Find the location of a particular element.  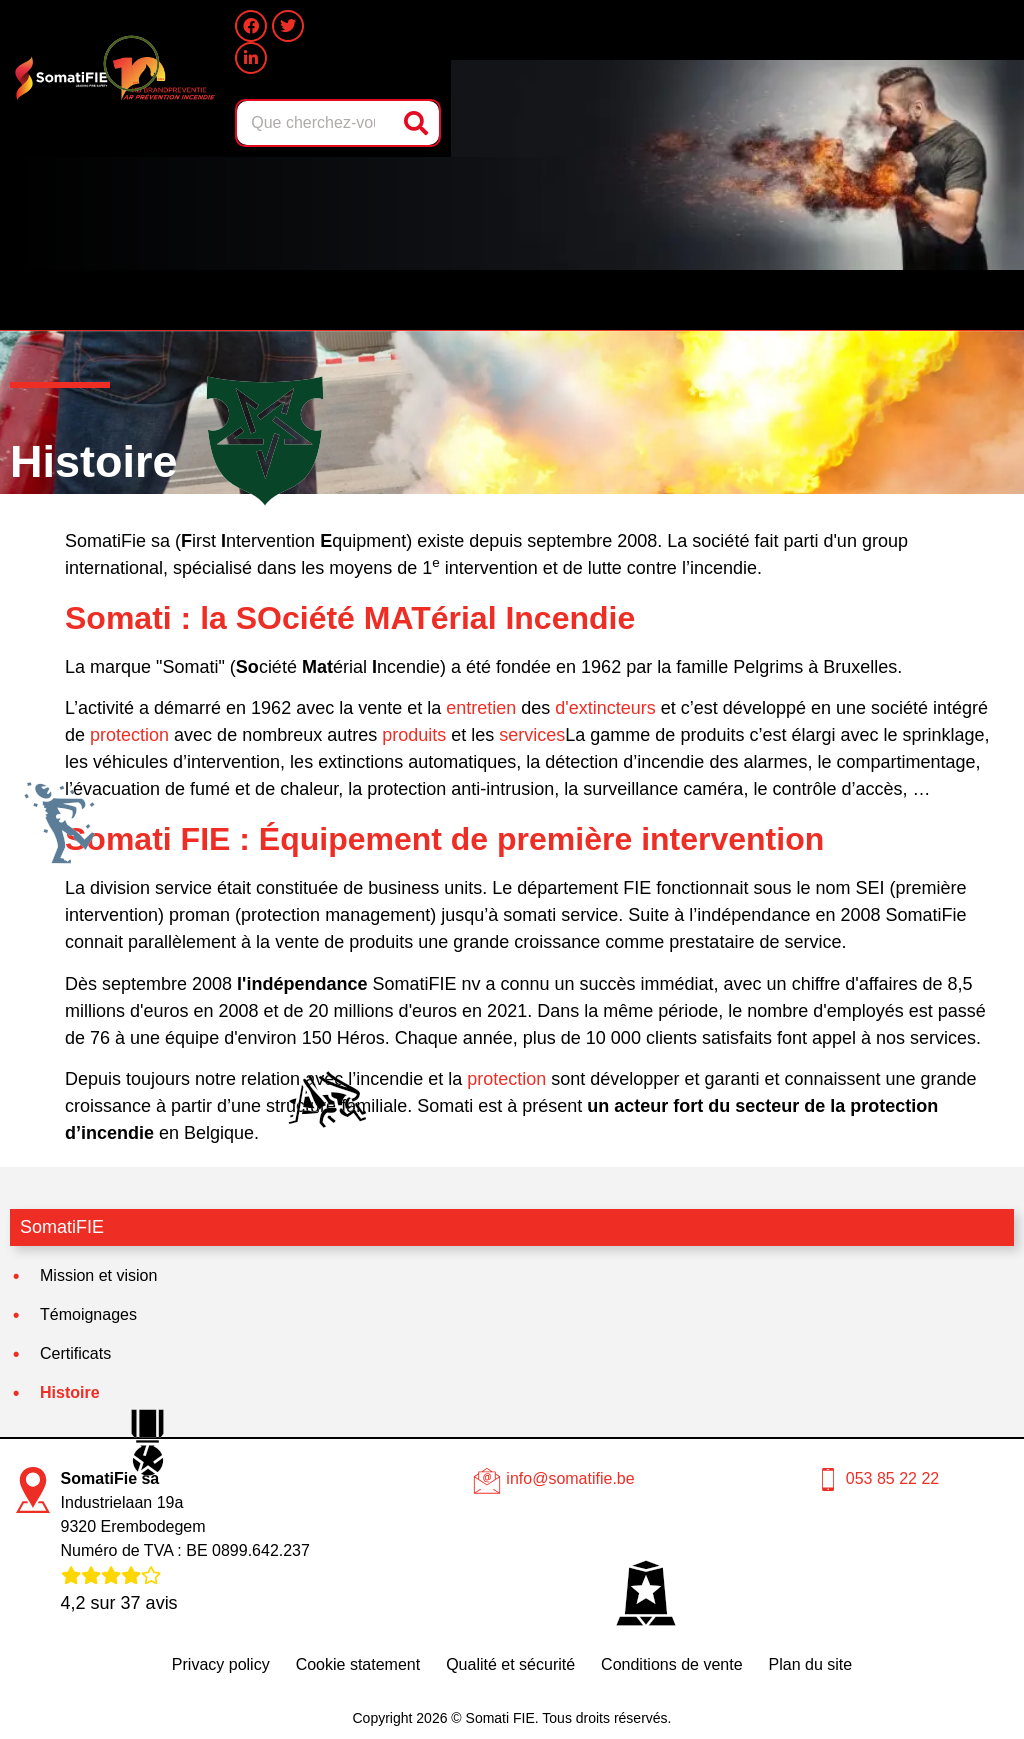

view achievements or awards is located at coordinates (147, 1442).